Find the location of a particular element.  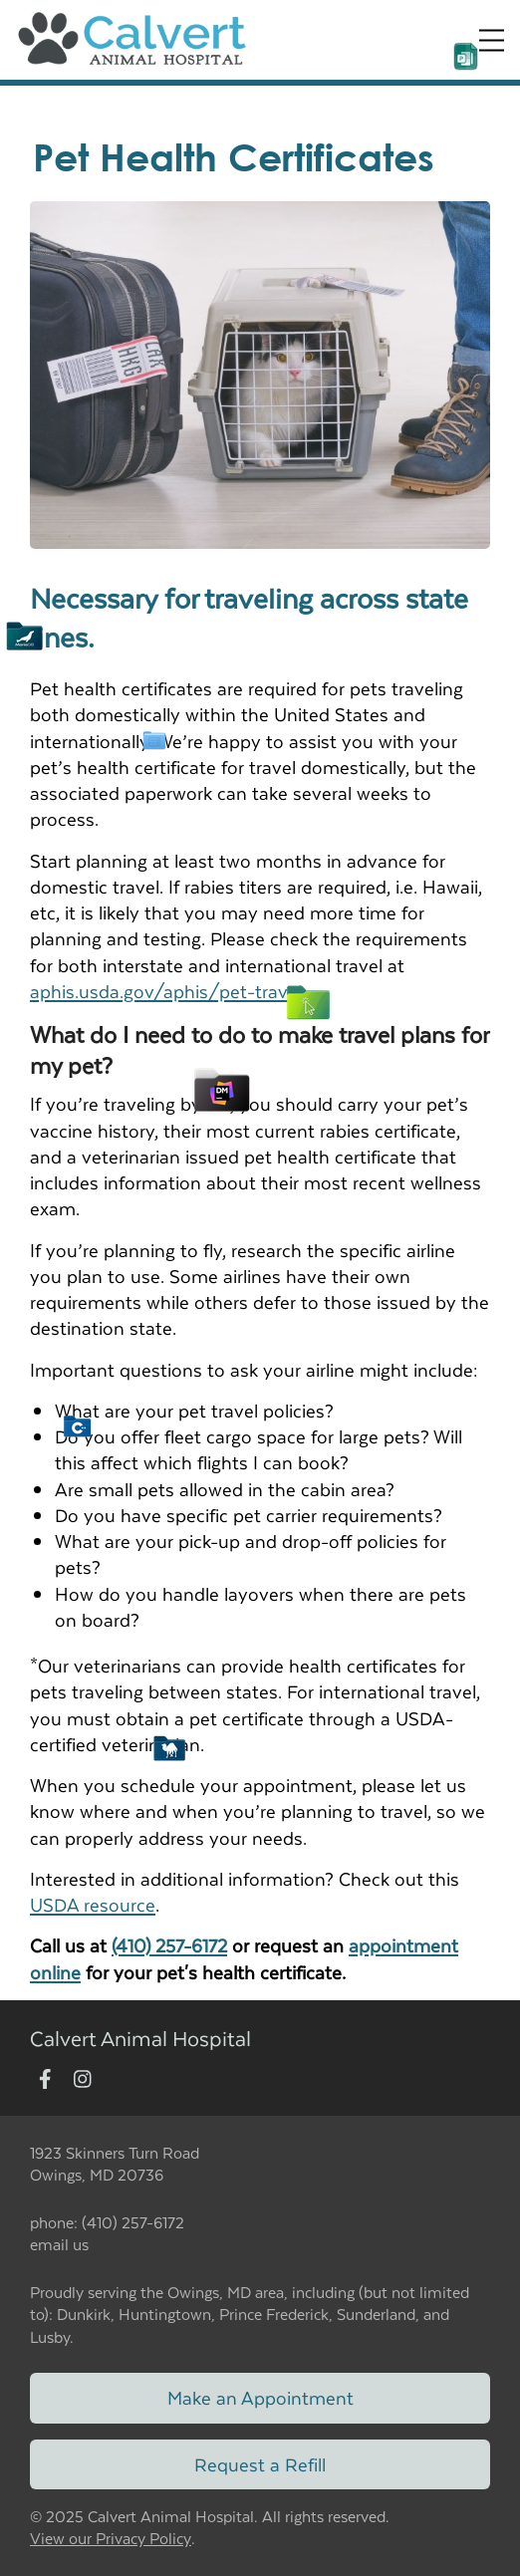

folder containing cursor or pointer assets is located at coordinates (308, 1003).